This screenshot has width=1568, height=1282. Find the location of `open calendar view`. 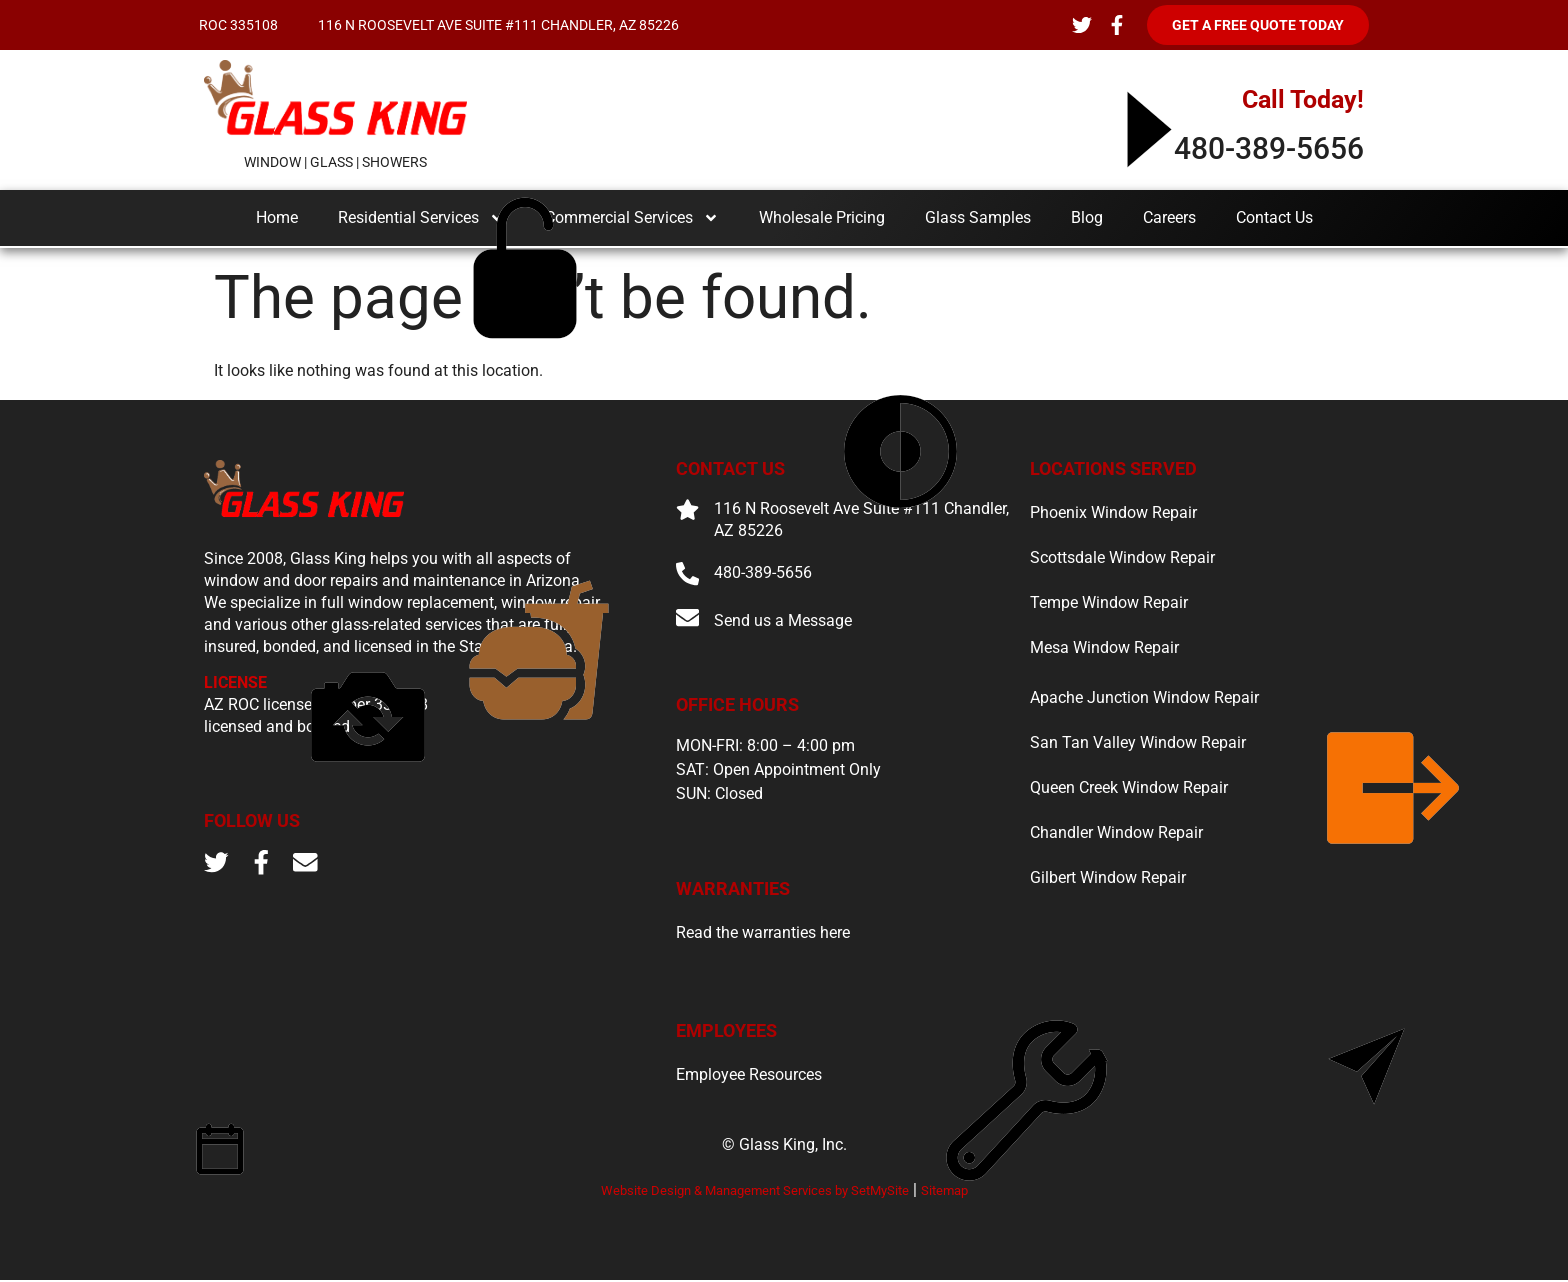

open calendar view is located at coordinates (220, 1151).